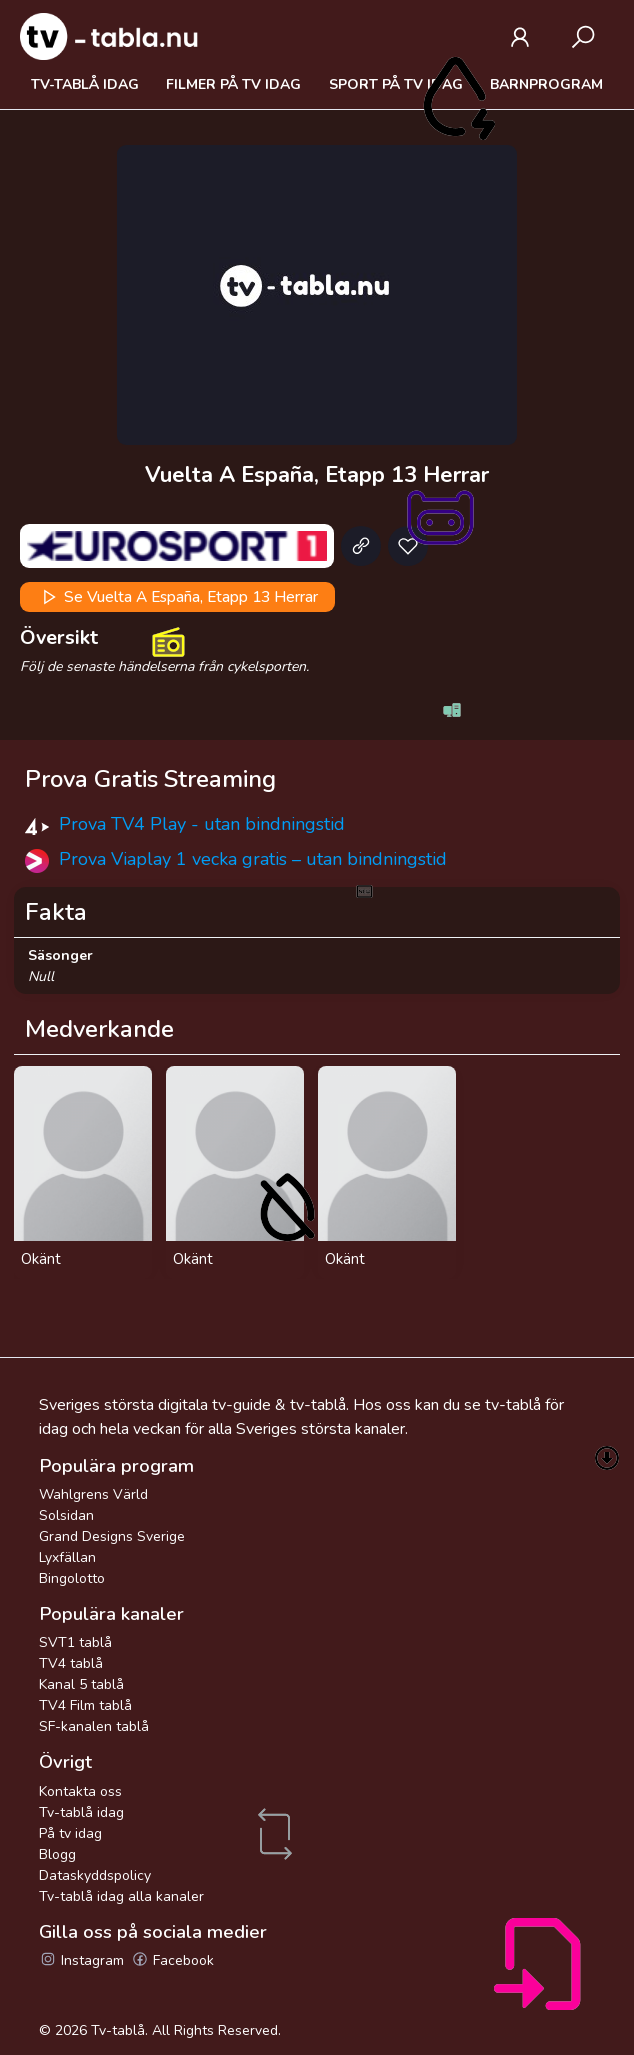 The width and height of the screenshot is (634, 2055). Describe the element at coordinates (540, 1964) in the screenshot. I see `indicates a file has been moved to another location` at that location.